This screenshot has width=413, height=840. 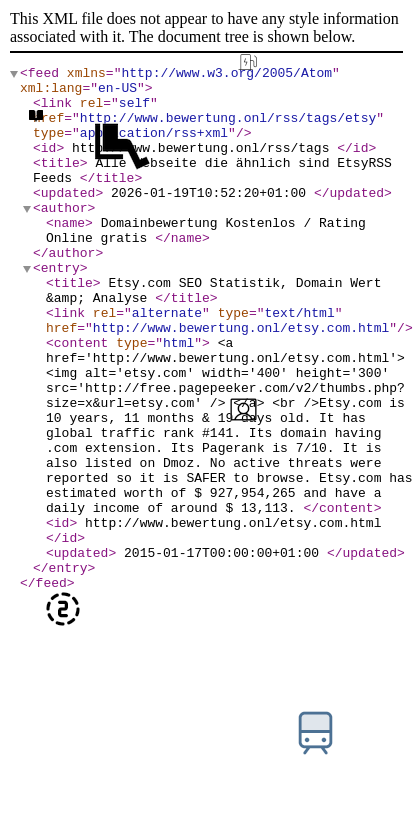 I want to click on step 2 of a multi-step process, so click(x=63, y=609).